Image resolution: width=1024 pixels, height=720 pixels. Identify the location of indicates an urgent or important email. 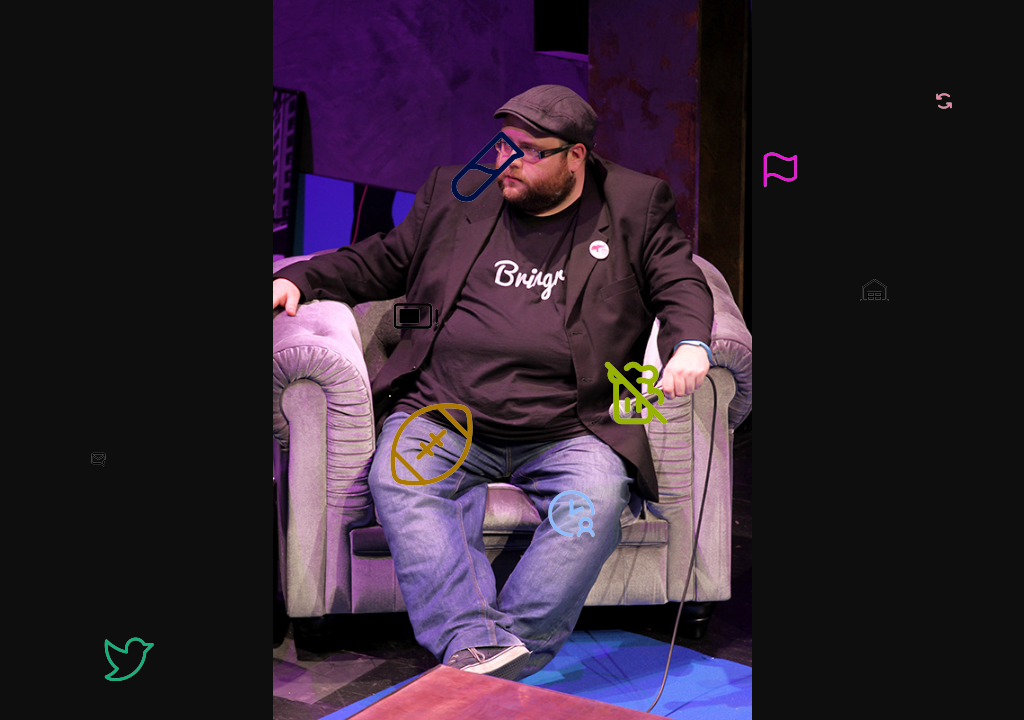
(98, 458).